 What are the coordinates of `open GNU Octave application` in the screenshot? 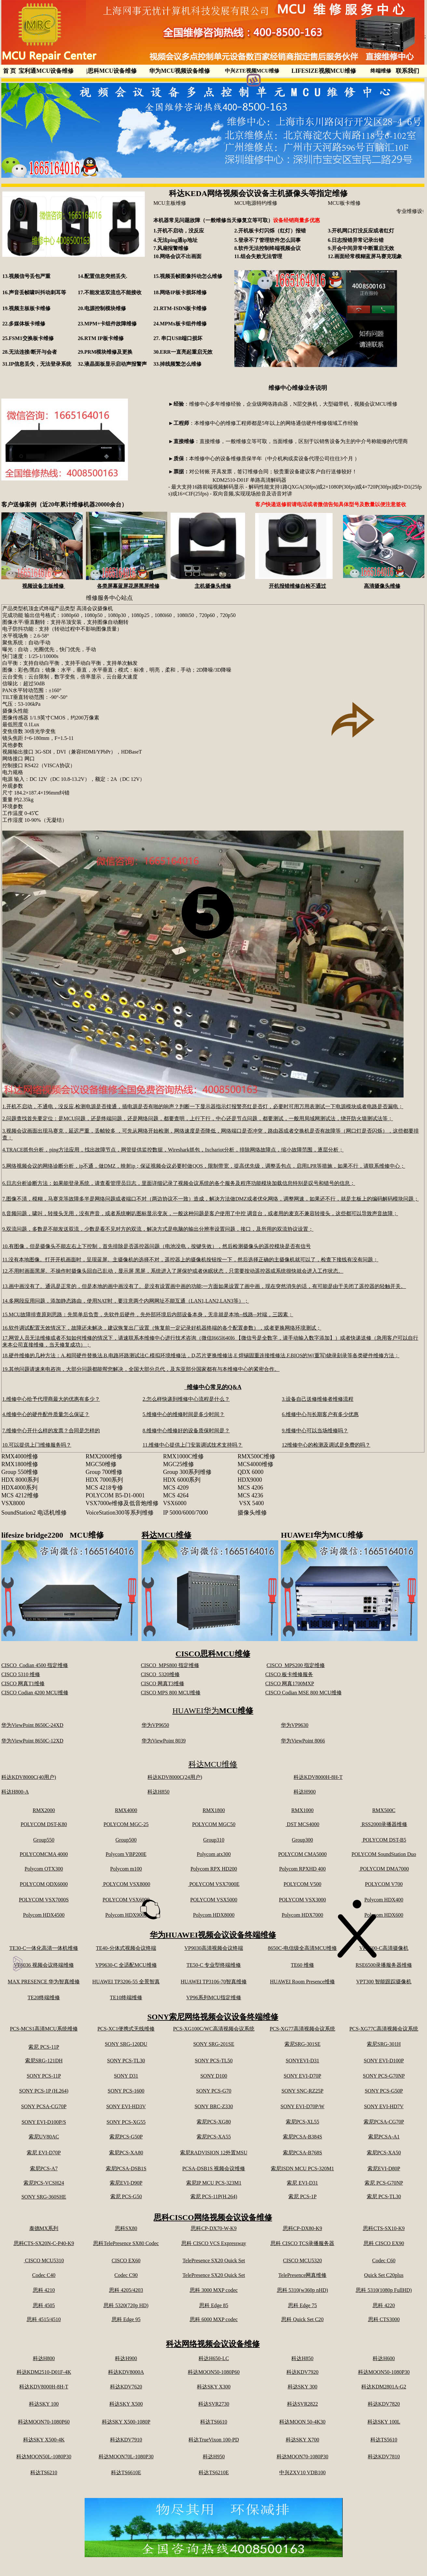 It's located at (150, 1909).